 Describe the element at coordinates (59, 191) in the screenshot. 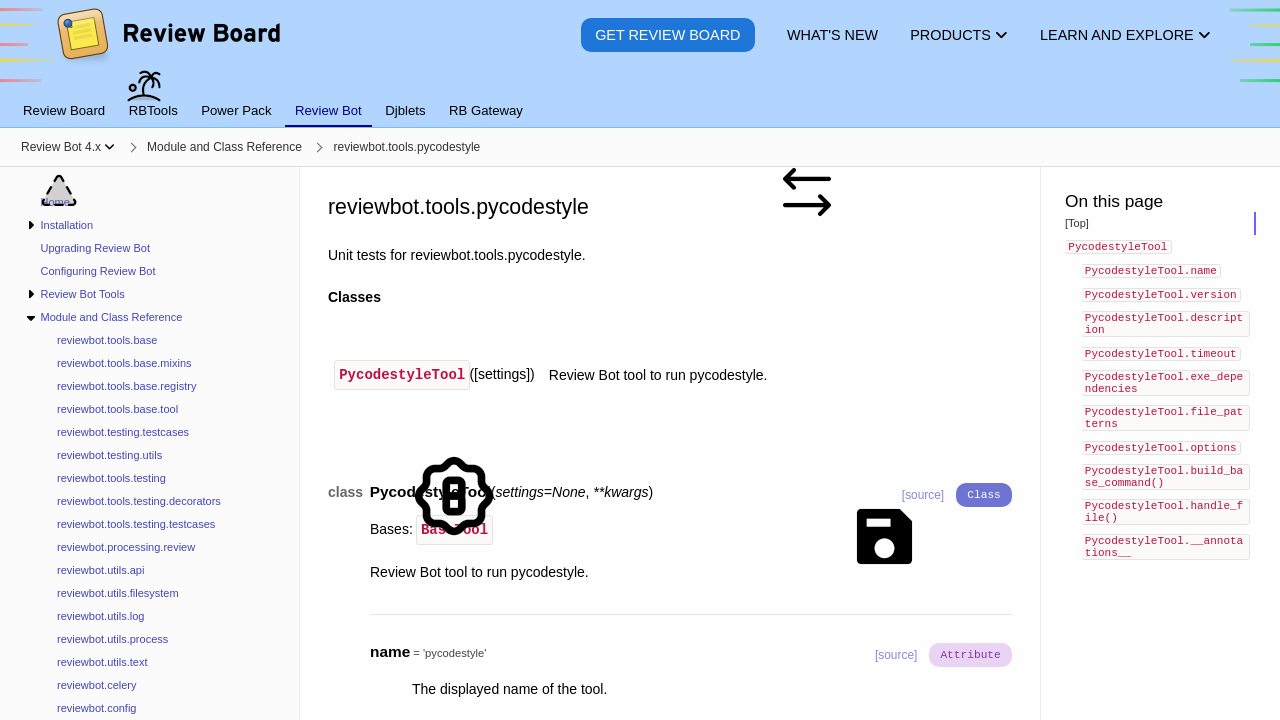

I see `indicates a draft or incomplete state` at that location.